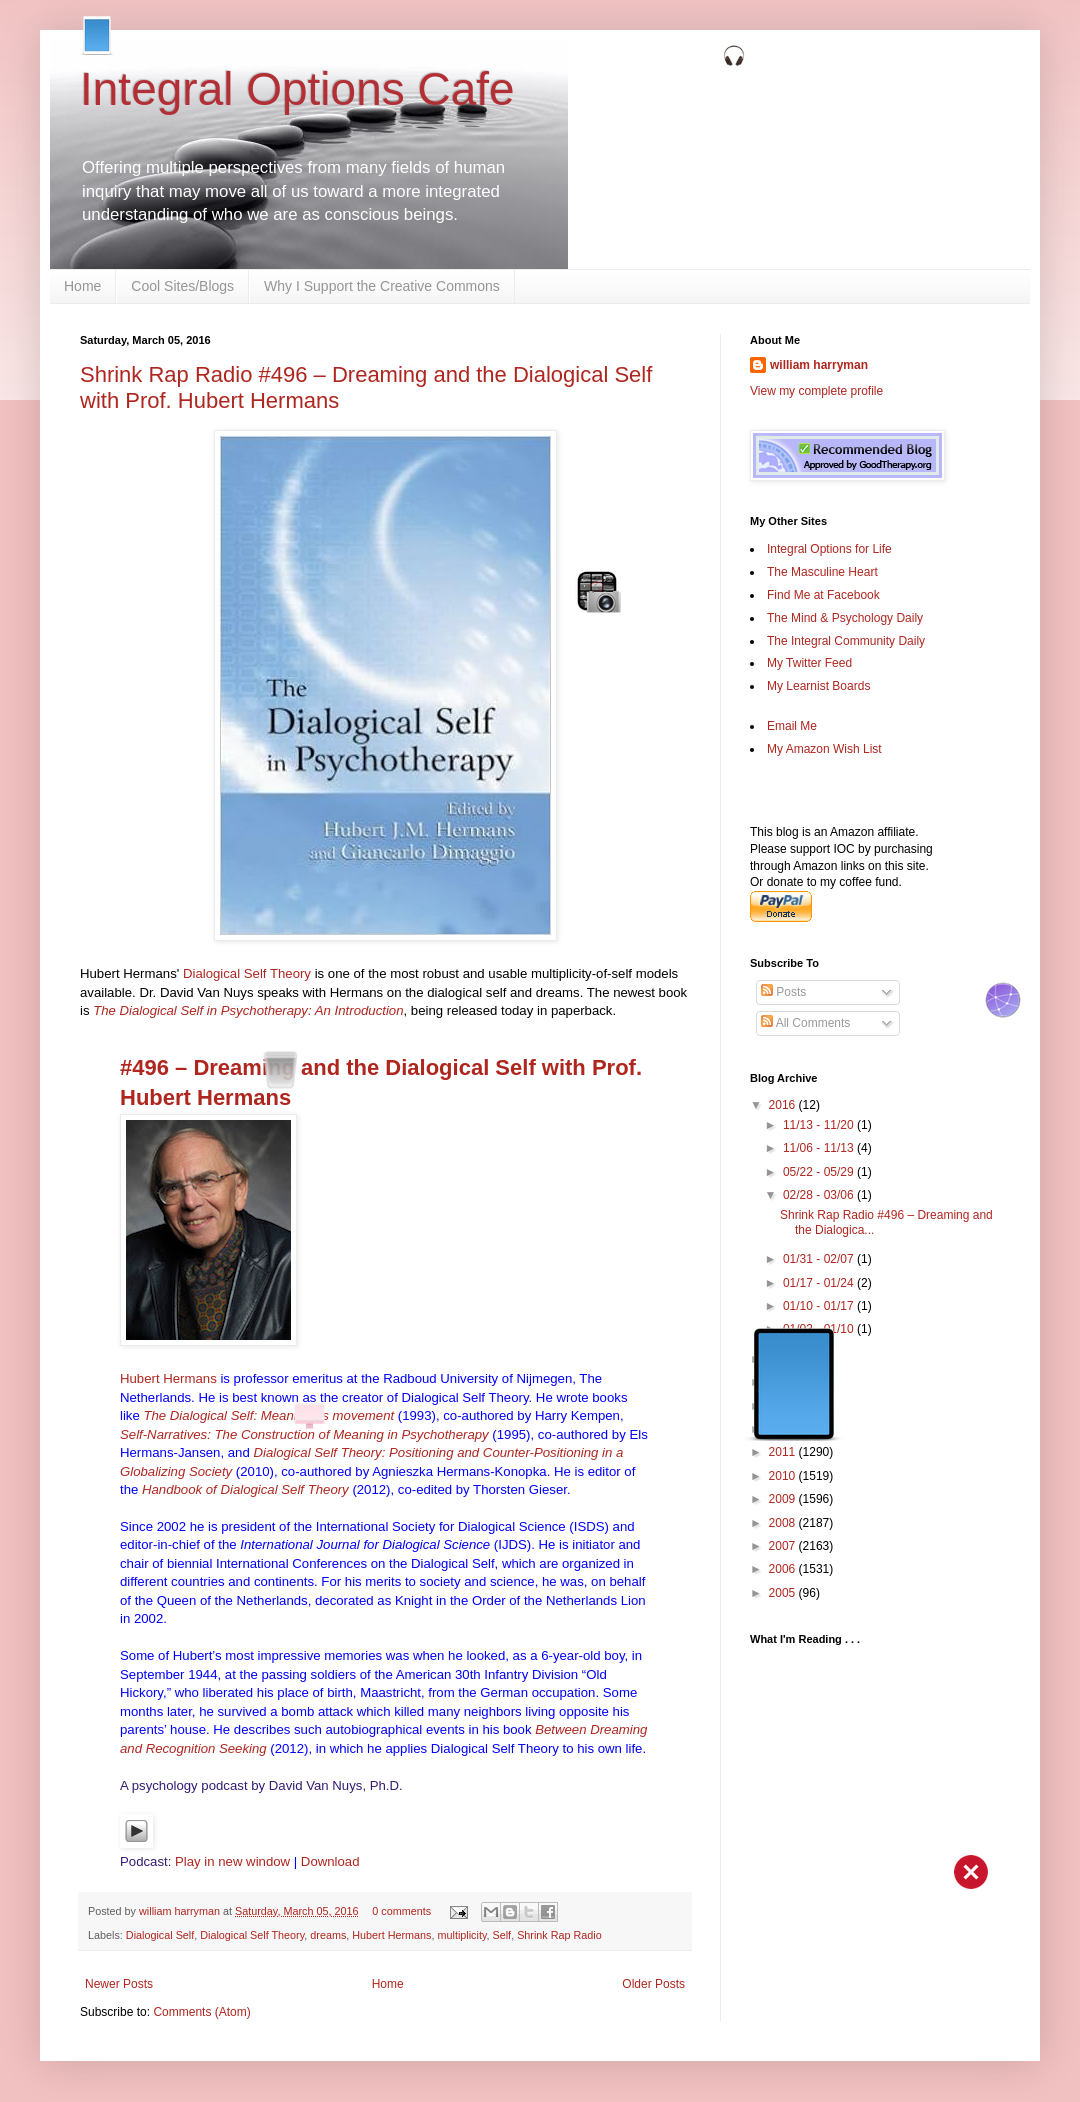  Describe the element at coordinates (794, 1385) in the screenshot. I see `iPad Air M2 device icon` at that location.